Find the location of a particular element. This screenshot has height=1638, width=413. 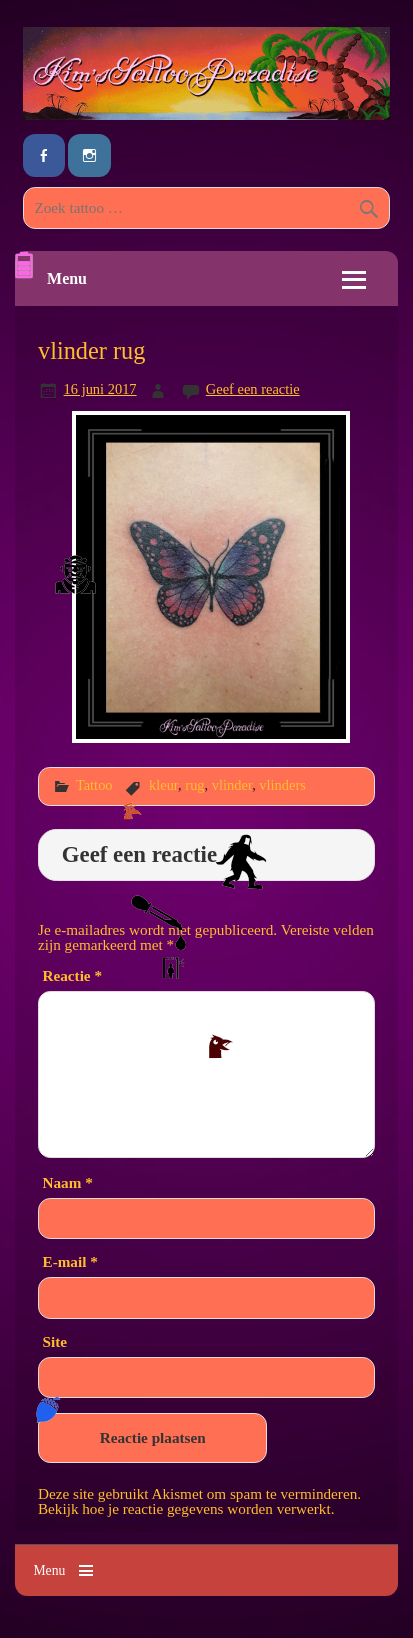

select a color from the canvas is located at coordinates (158, 922).